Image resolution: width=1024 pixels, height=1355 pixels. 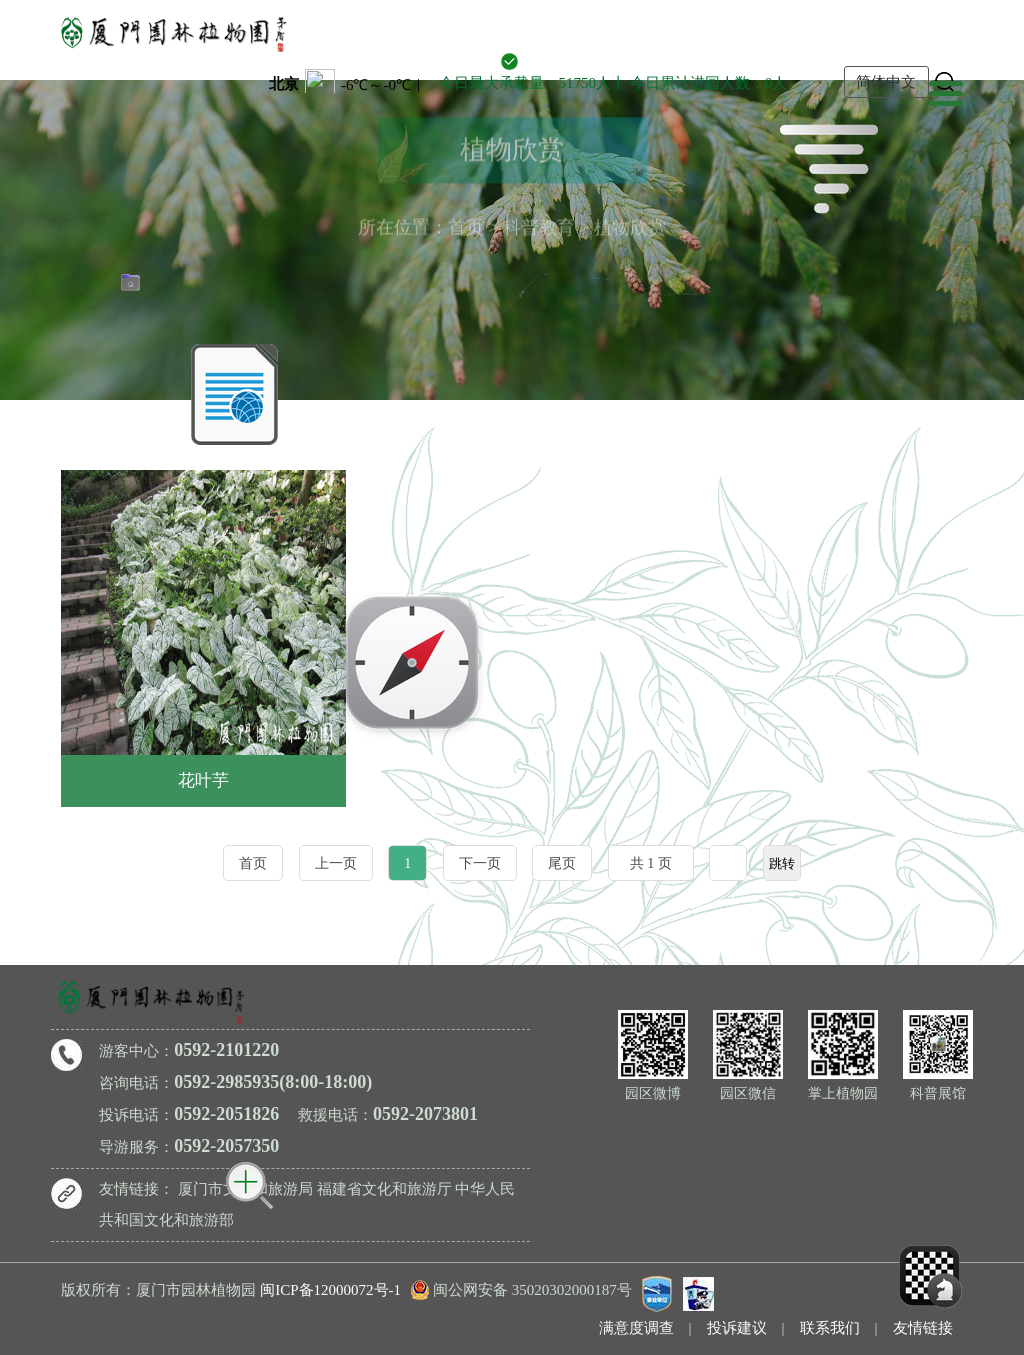 What do you see at coordinates (249, 1185) in the screenshot?
I see `zoom in to view content closer` at bounding box center [249, 1185].